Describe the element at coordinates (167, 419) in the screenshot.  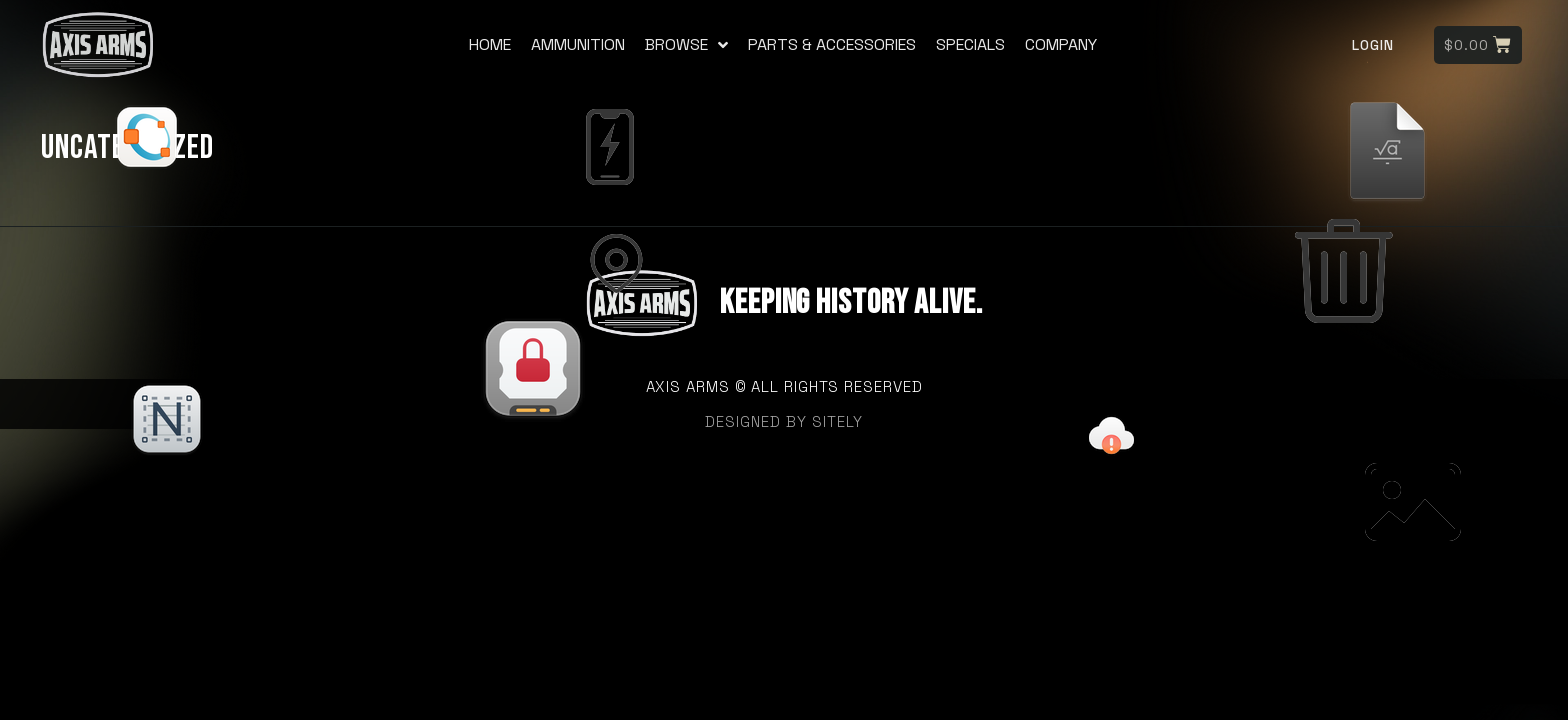
I see `open nota text editor app` at that location.